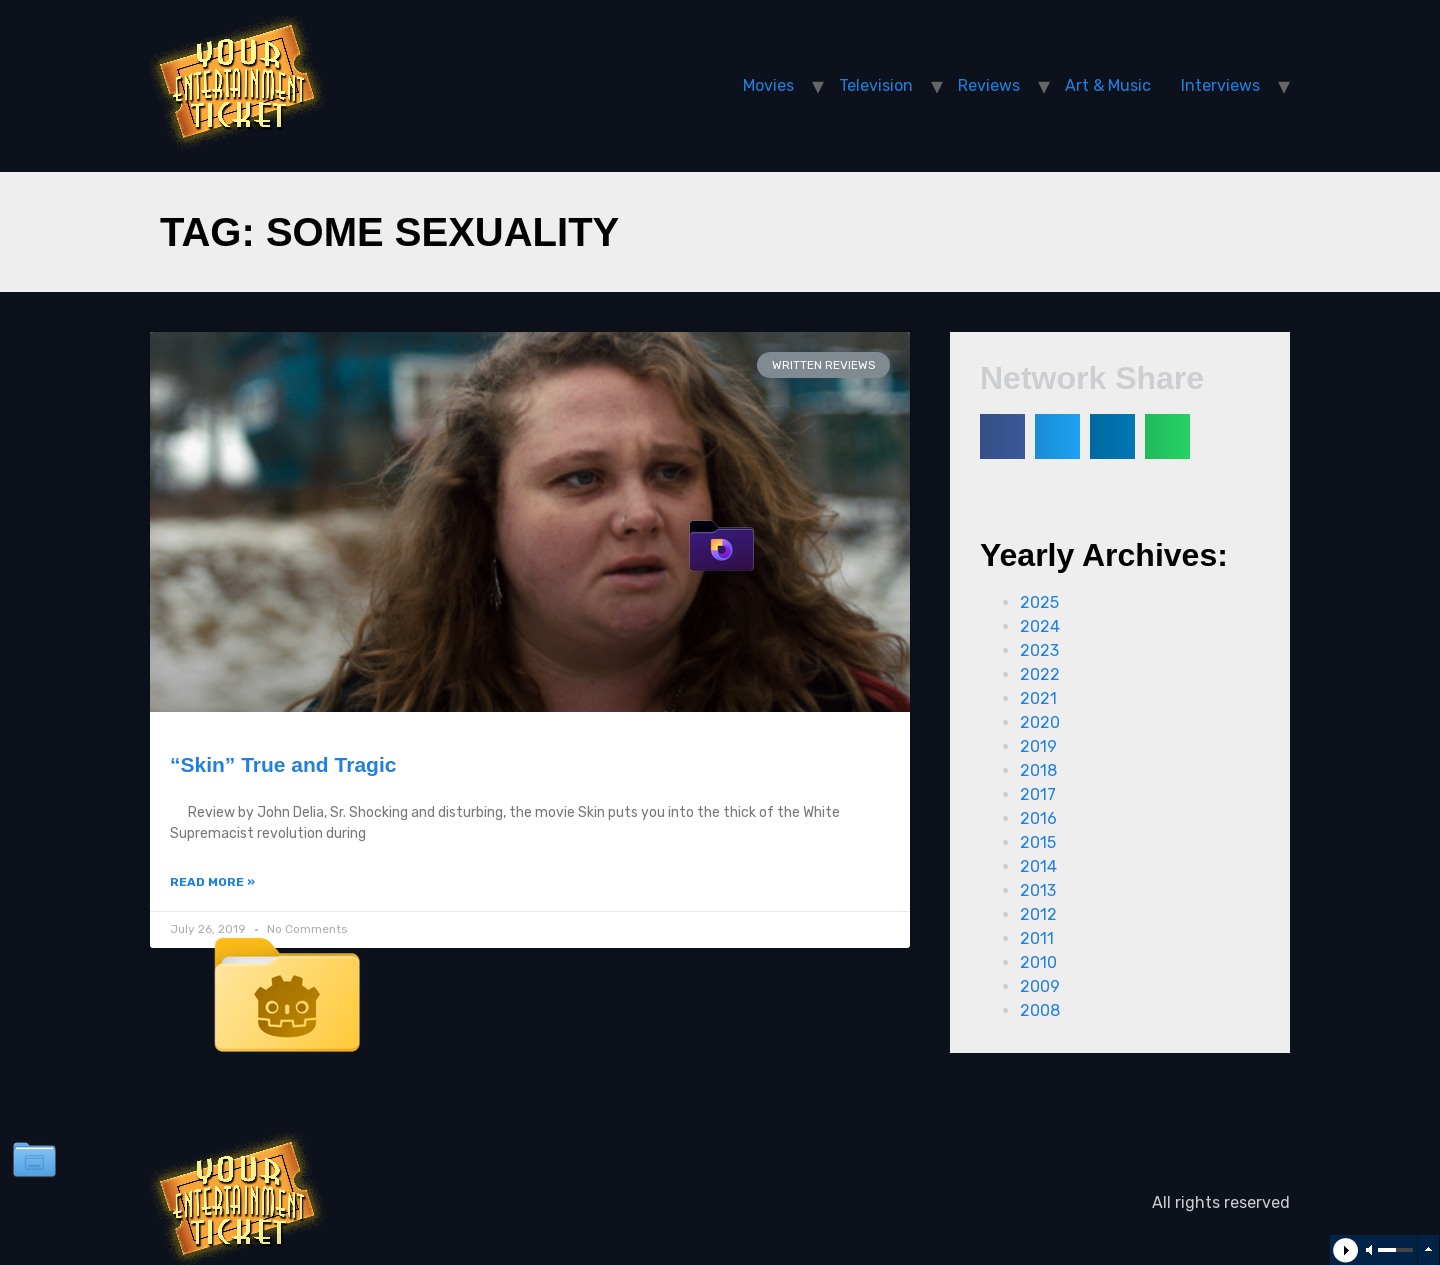 Image resolution: width=1440 pixels, height=1265 pixels. I want to click on open desktop folder, so click(34, 1159).